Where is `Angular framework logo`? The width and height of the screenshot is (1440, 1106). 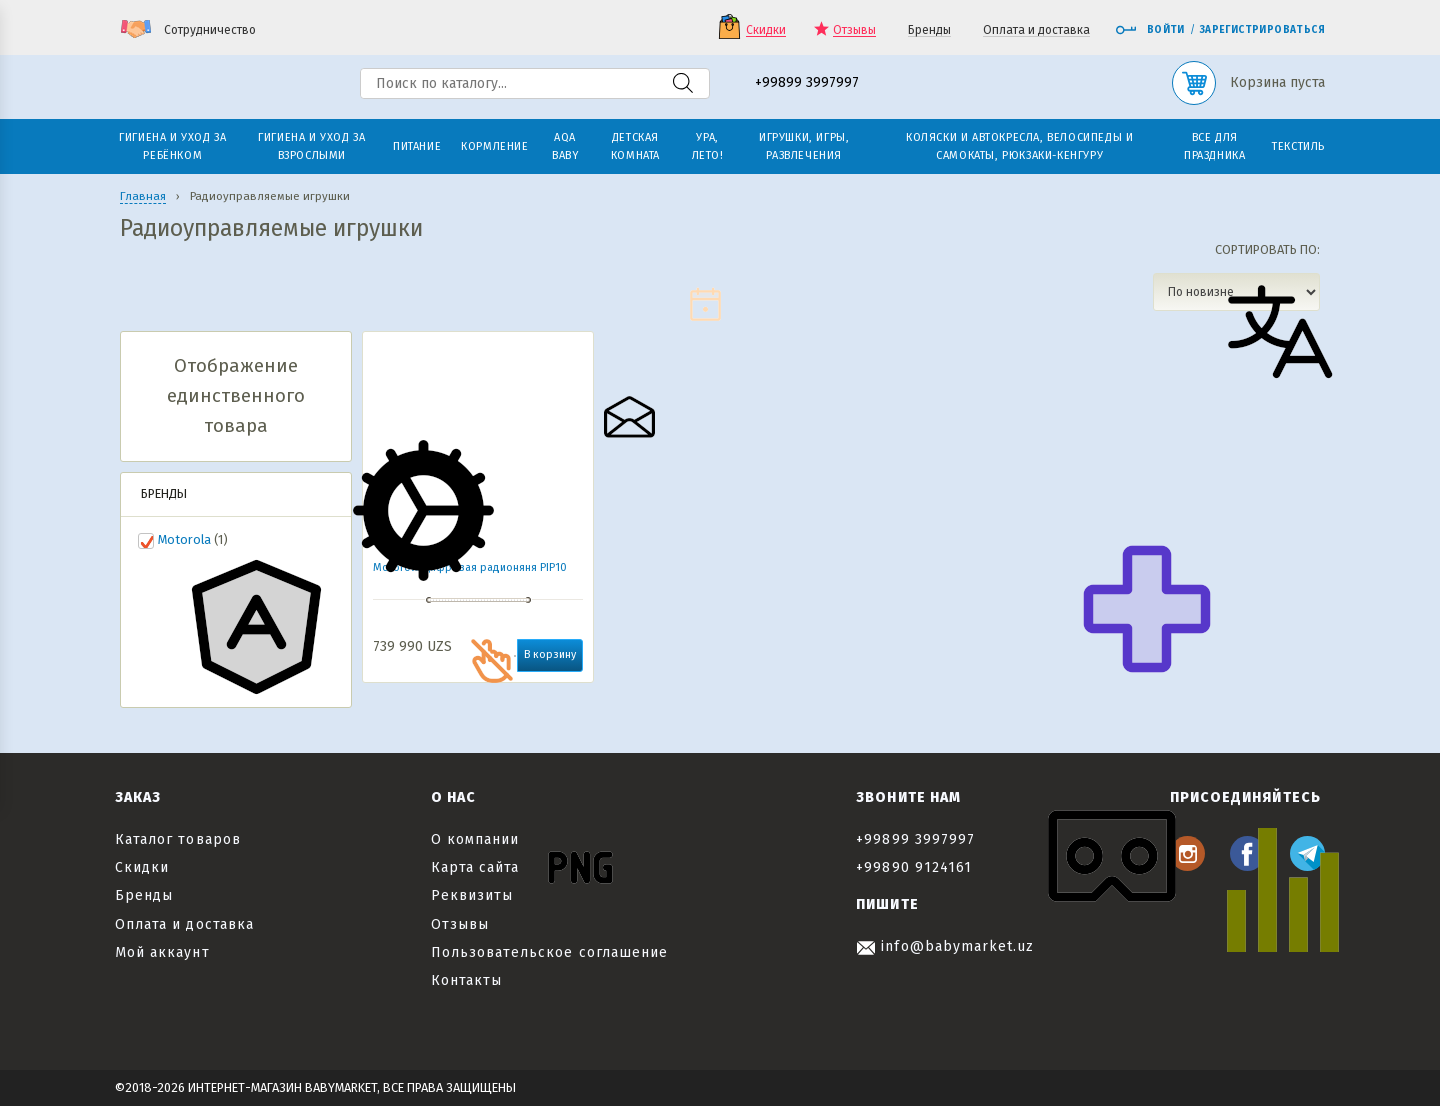
Angular framework logo is located at coordinates (256, 624).